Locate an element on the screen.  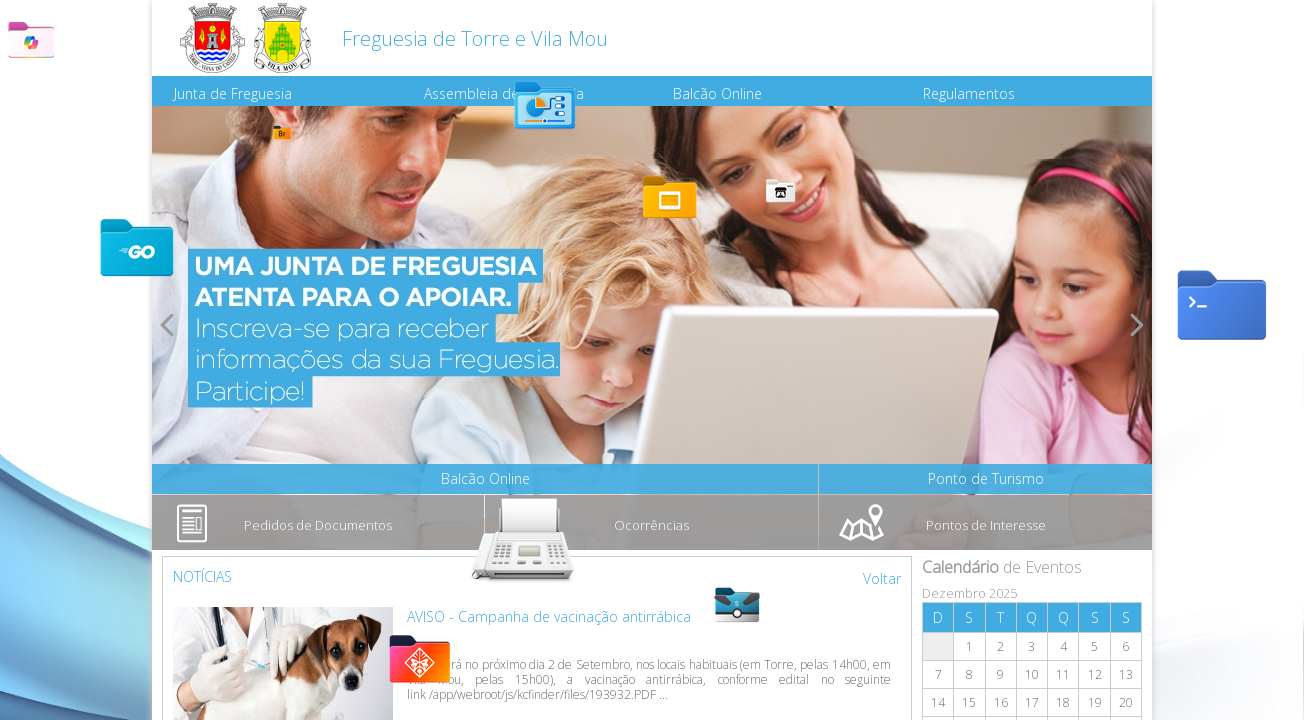
open Adobe Bridge project folder is located at coordinates (282, 133).